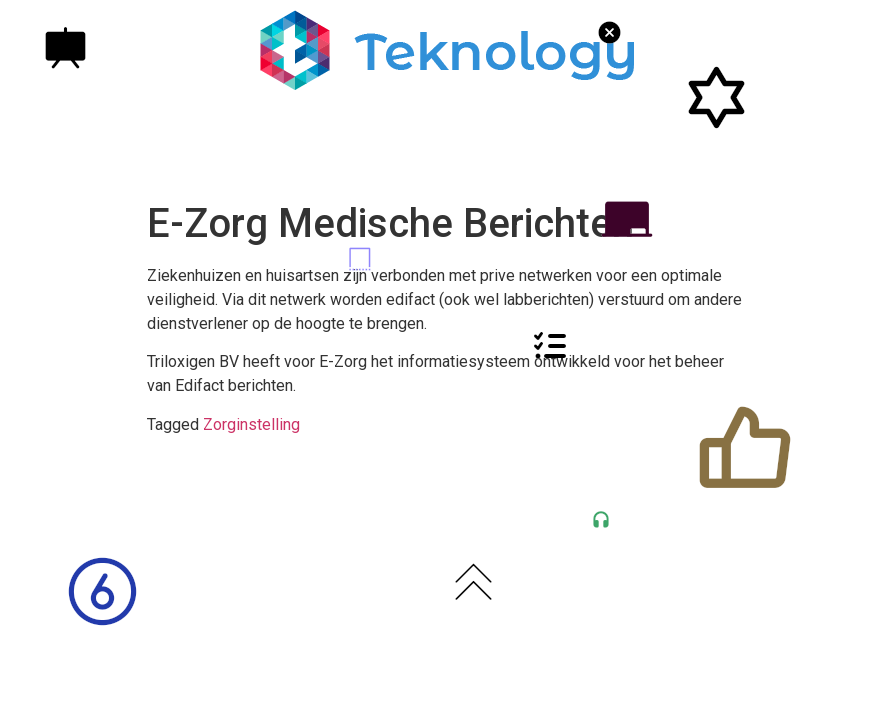  What do you see at coordinates (745, 452) in the screenshot?
I see `like or approve a post` at bounding box center [745, 452].